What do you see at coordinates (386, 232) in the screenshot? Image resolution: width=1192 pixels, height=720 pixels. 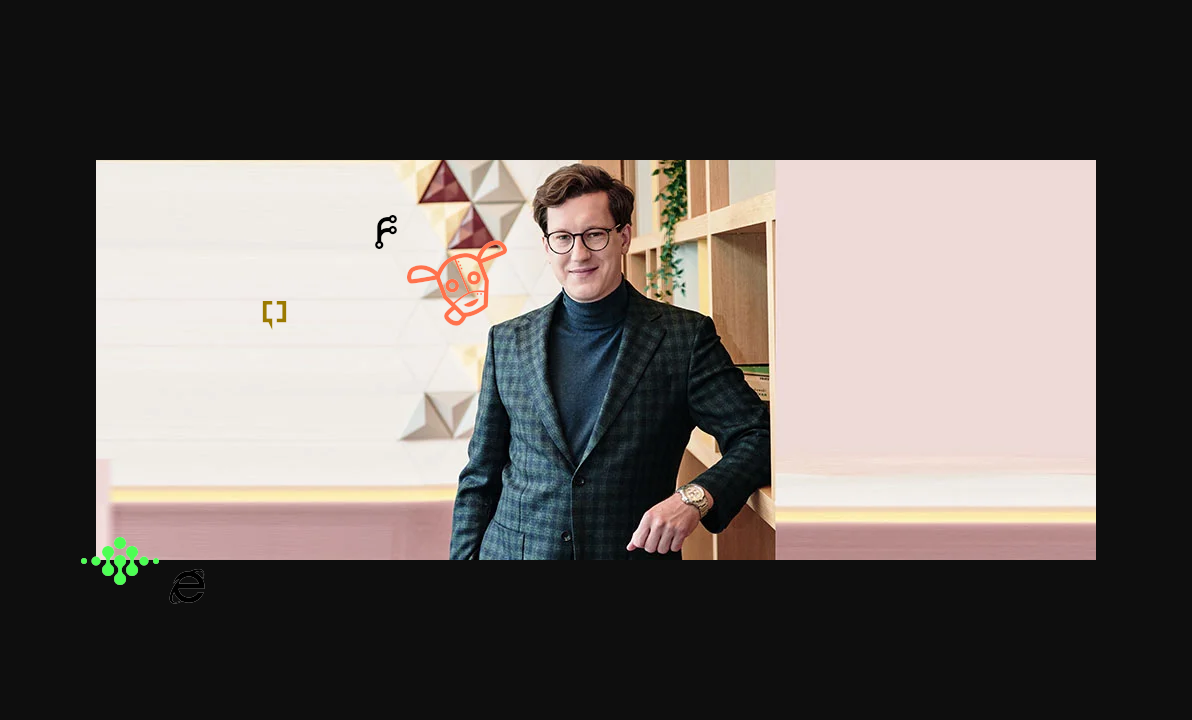 I see `open forgejo git repository` at bounding box center [386, 232].